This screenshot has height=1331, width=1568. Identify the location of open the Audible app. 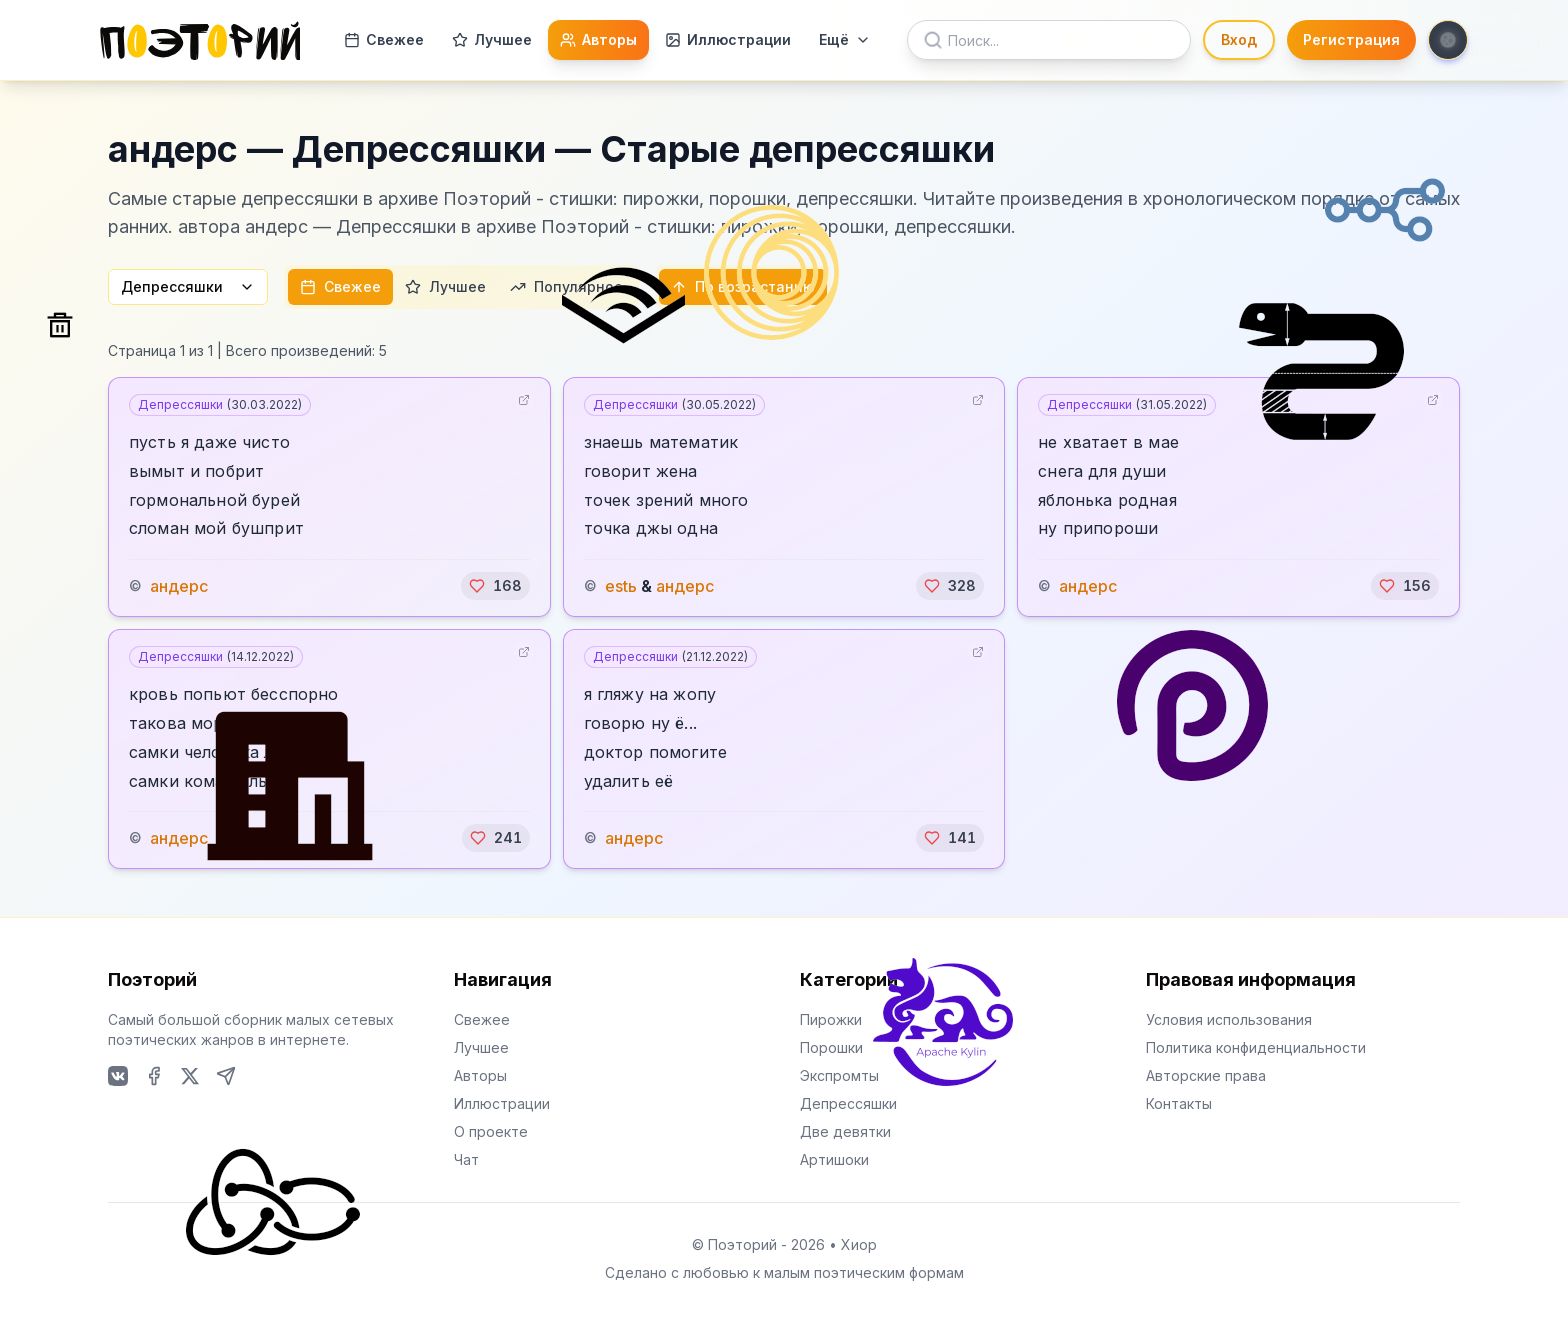
(623, 305).